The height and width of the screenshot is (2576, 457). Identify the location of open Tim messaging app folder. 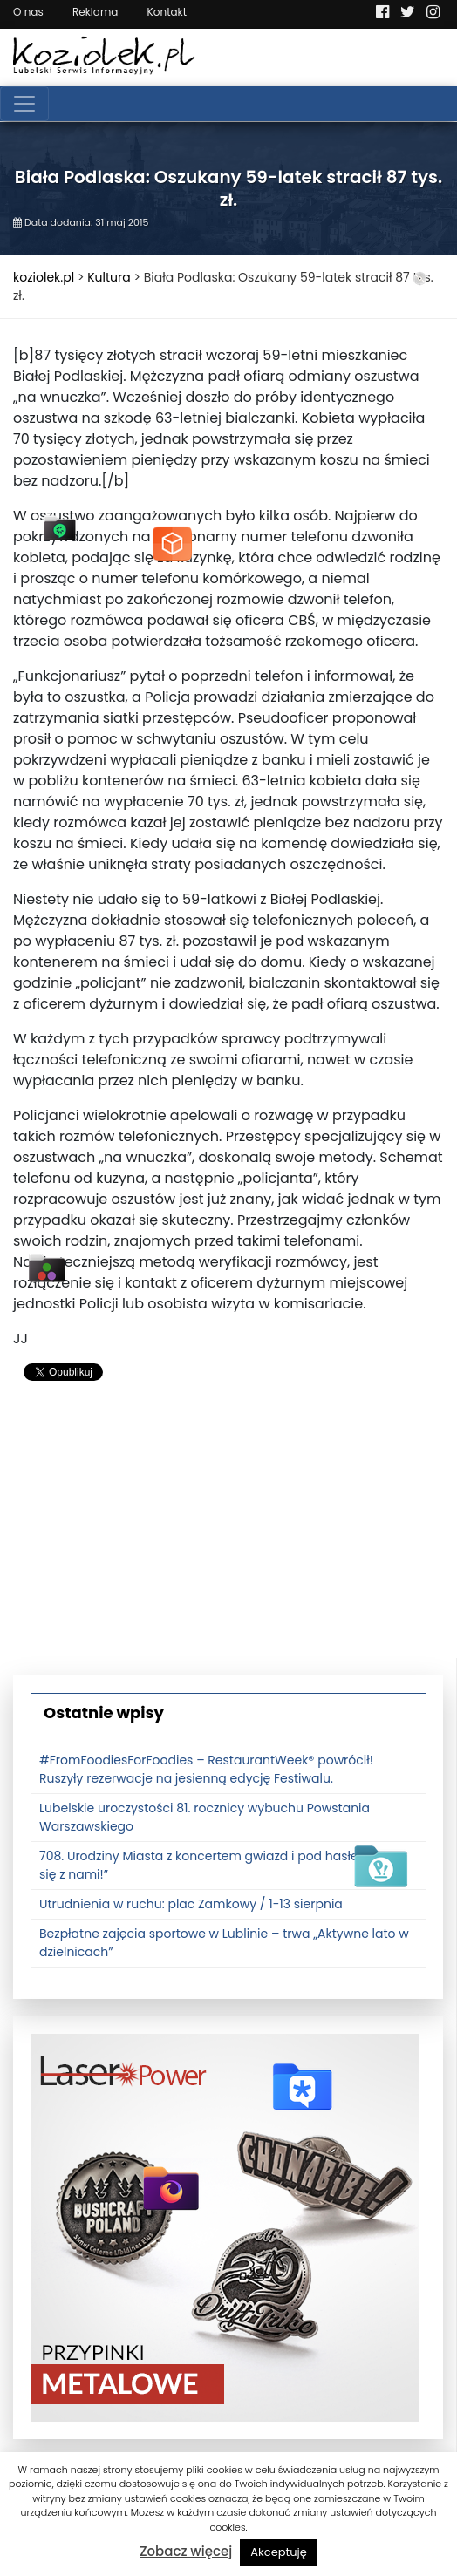
(302, 2088).